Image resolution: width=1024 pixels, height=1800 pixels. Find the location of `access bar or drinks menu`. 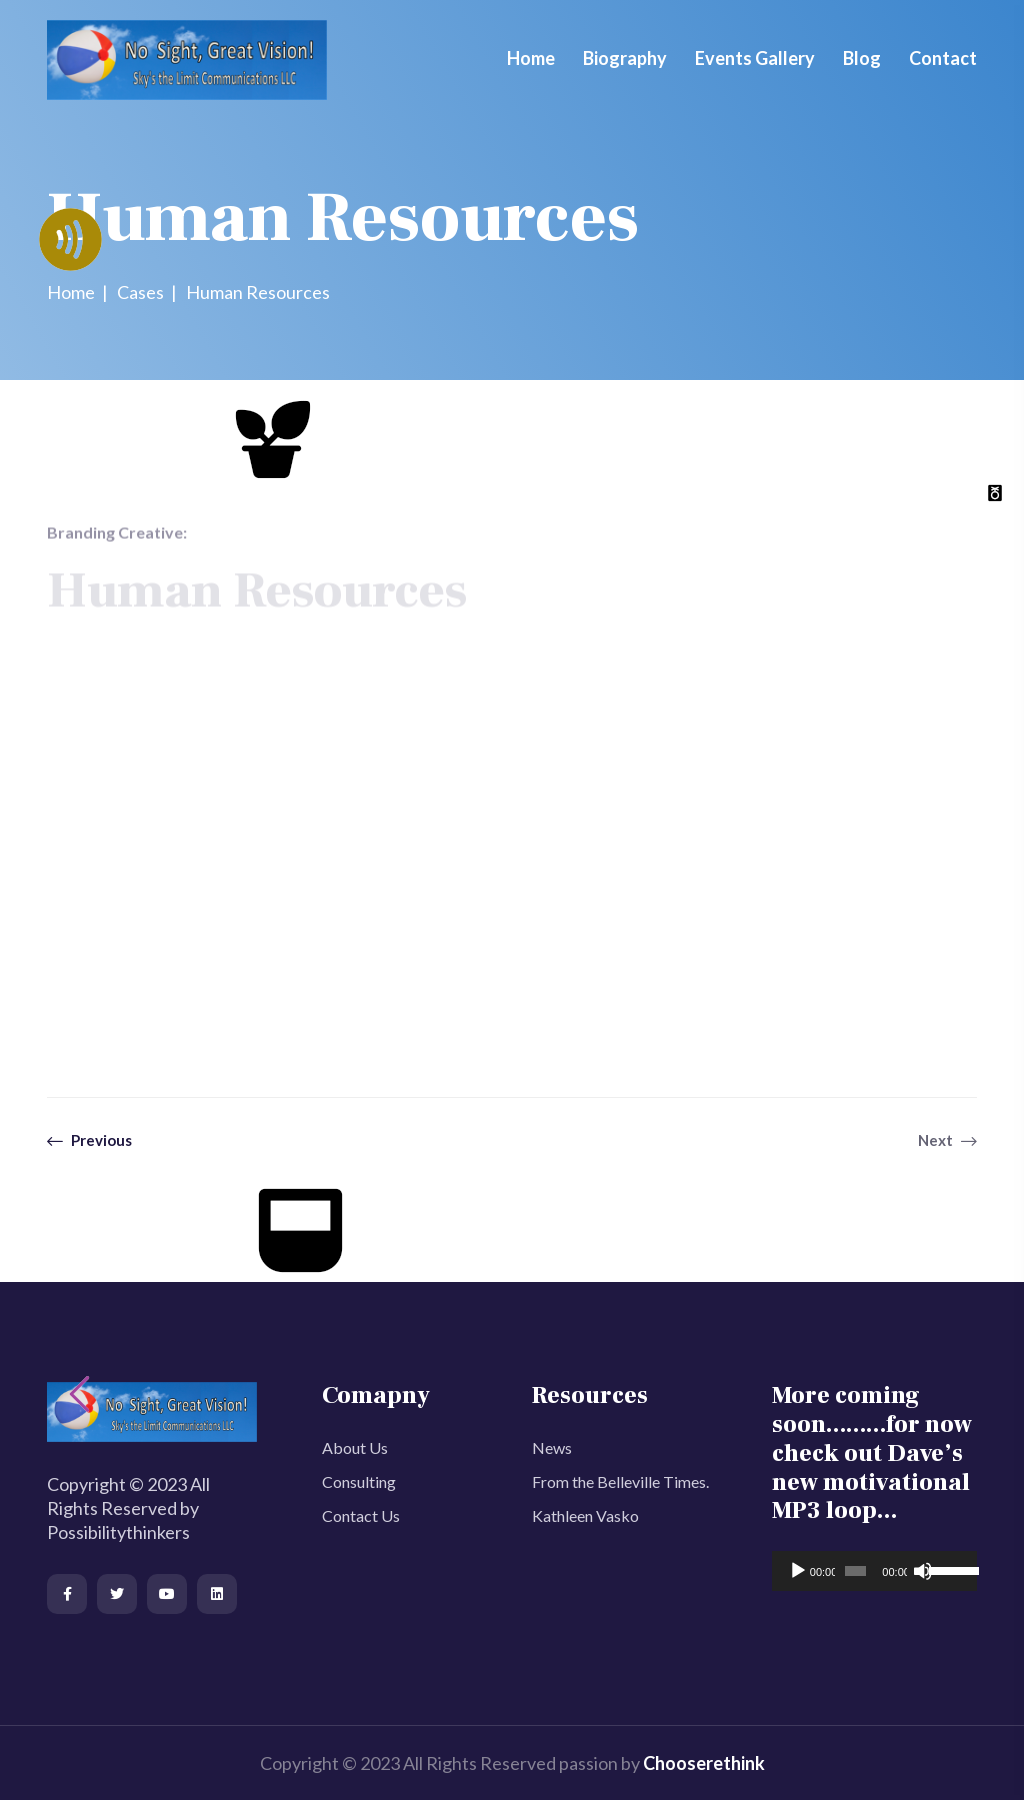

access bar or drinks menu is located at coordinates (300, 1230).